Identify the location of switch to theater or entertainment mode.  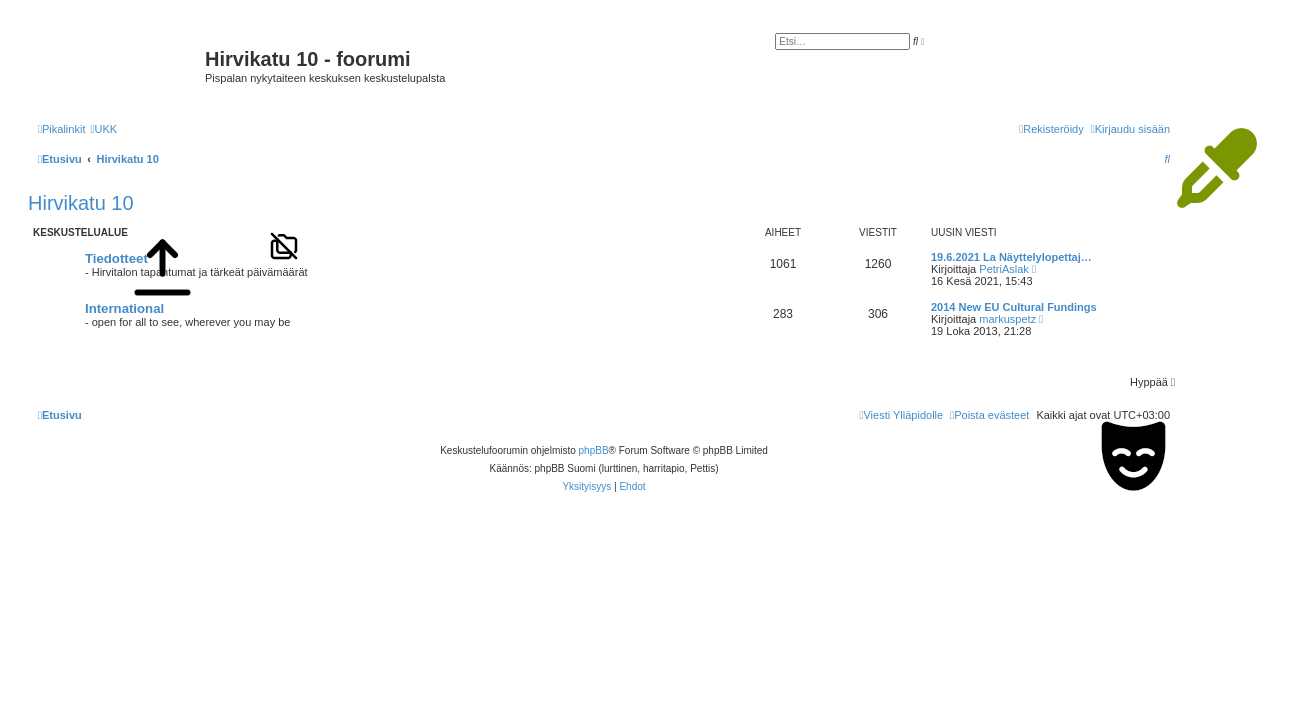
(1133, 453).